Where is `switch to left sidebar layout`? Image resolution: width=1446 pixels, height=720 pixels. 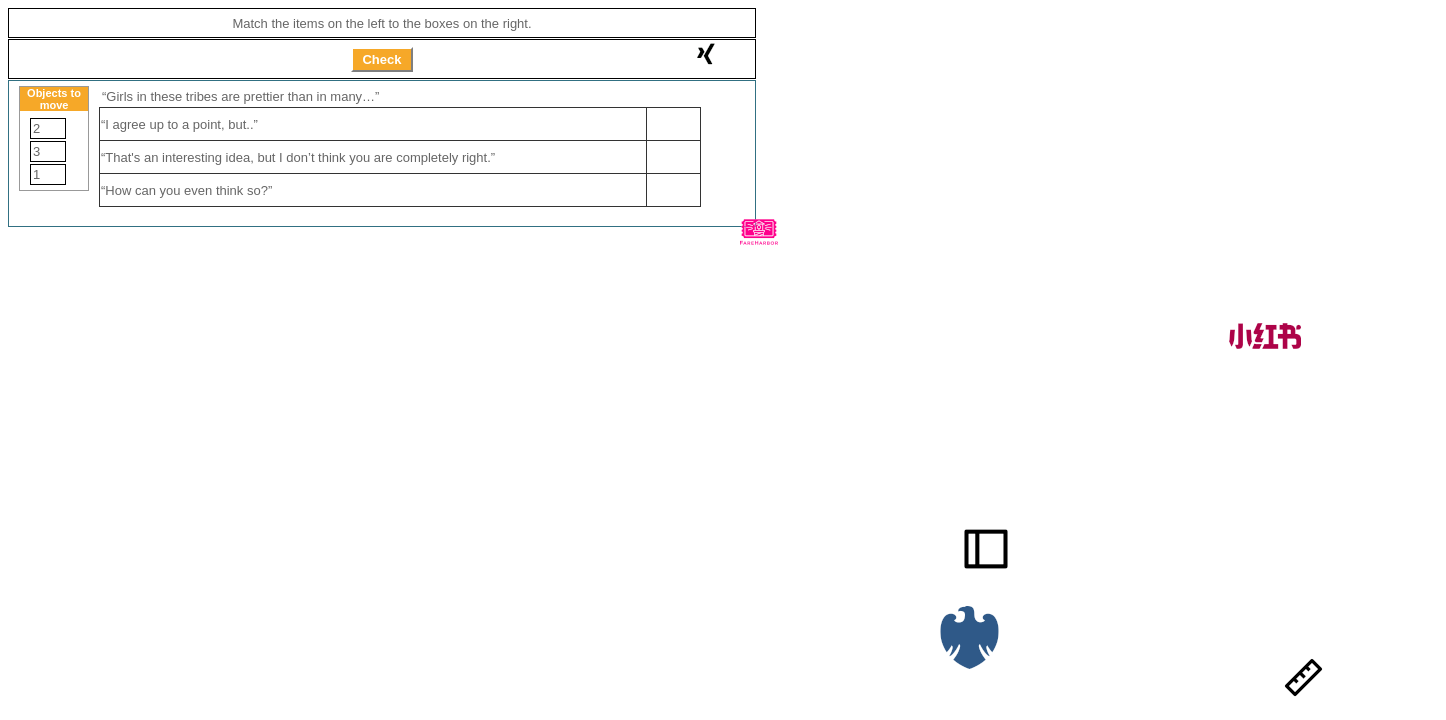 switch to left sidebar layout is located at coordinates (986, 549).